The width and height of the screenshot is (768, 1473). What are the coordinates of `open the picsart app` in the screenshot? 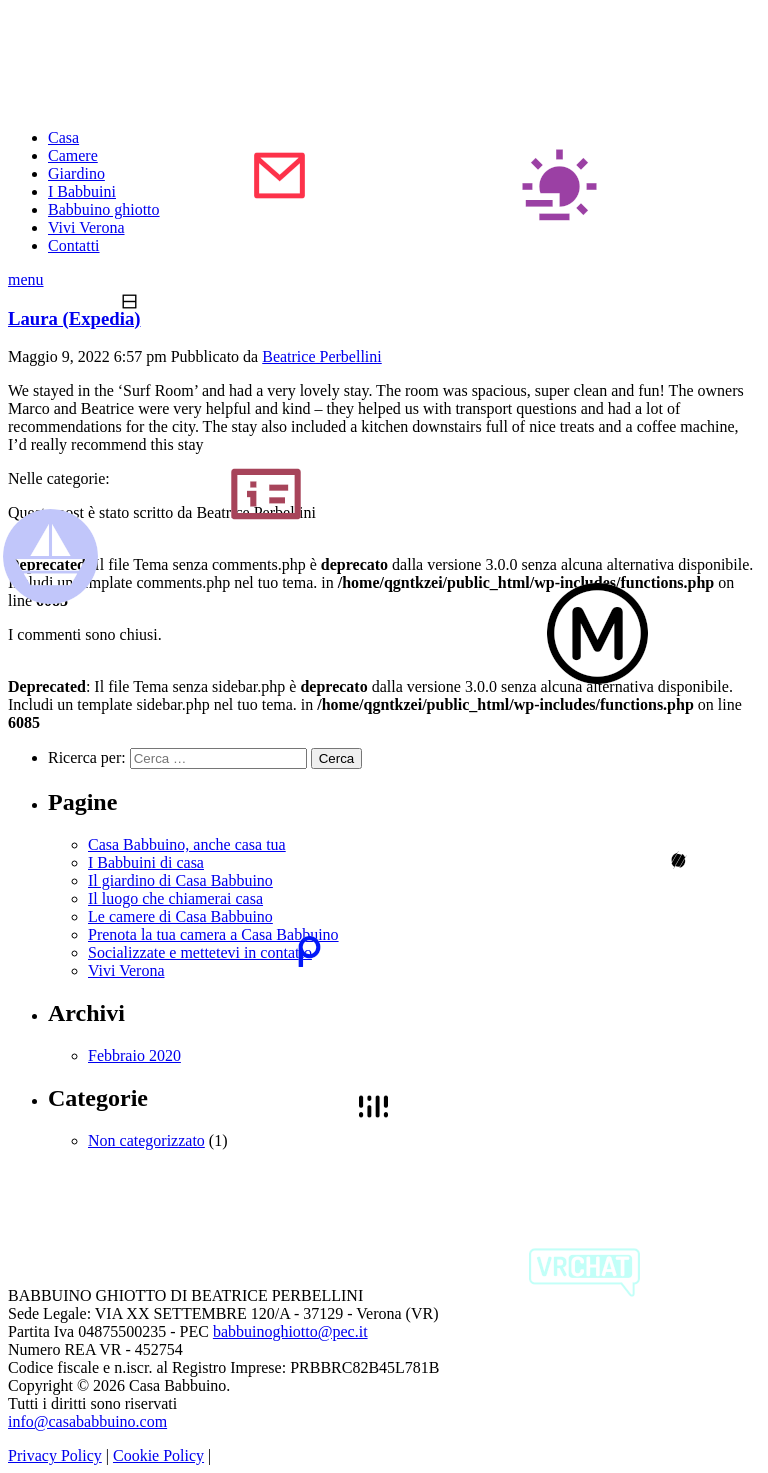 It's located at (309, 951).